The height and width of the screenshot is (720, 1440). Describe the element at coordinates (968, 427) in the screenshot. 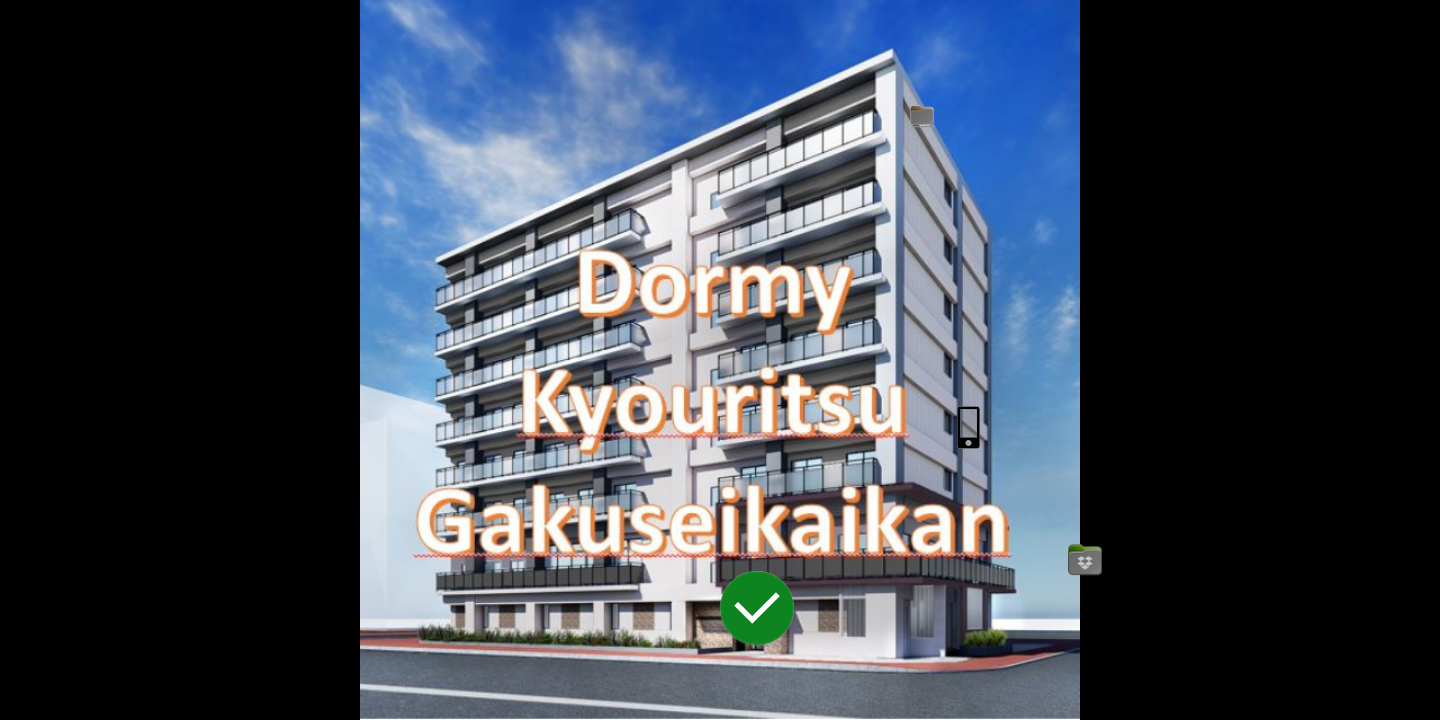

I see `iPod Nano device connected to your Mac` at that location.